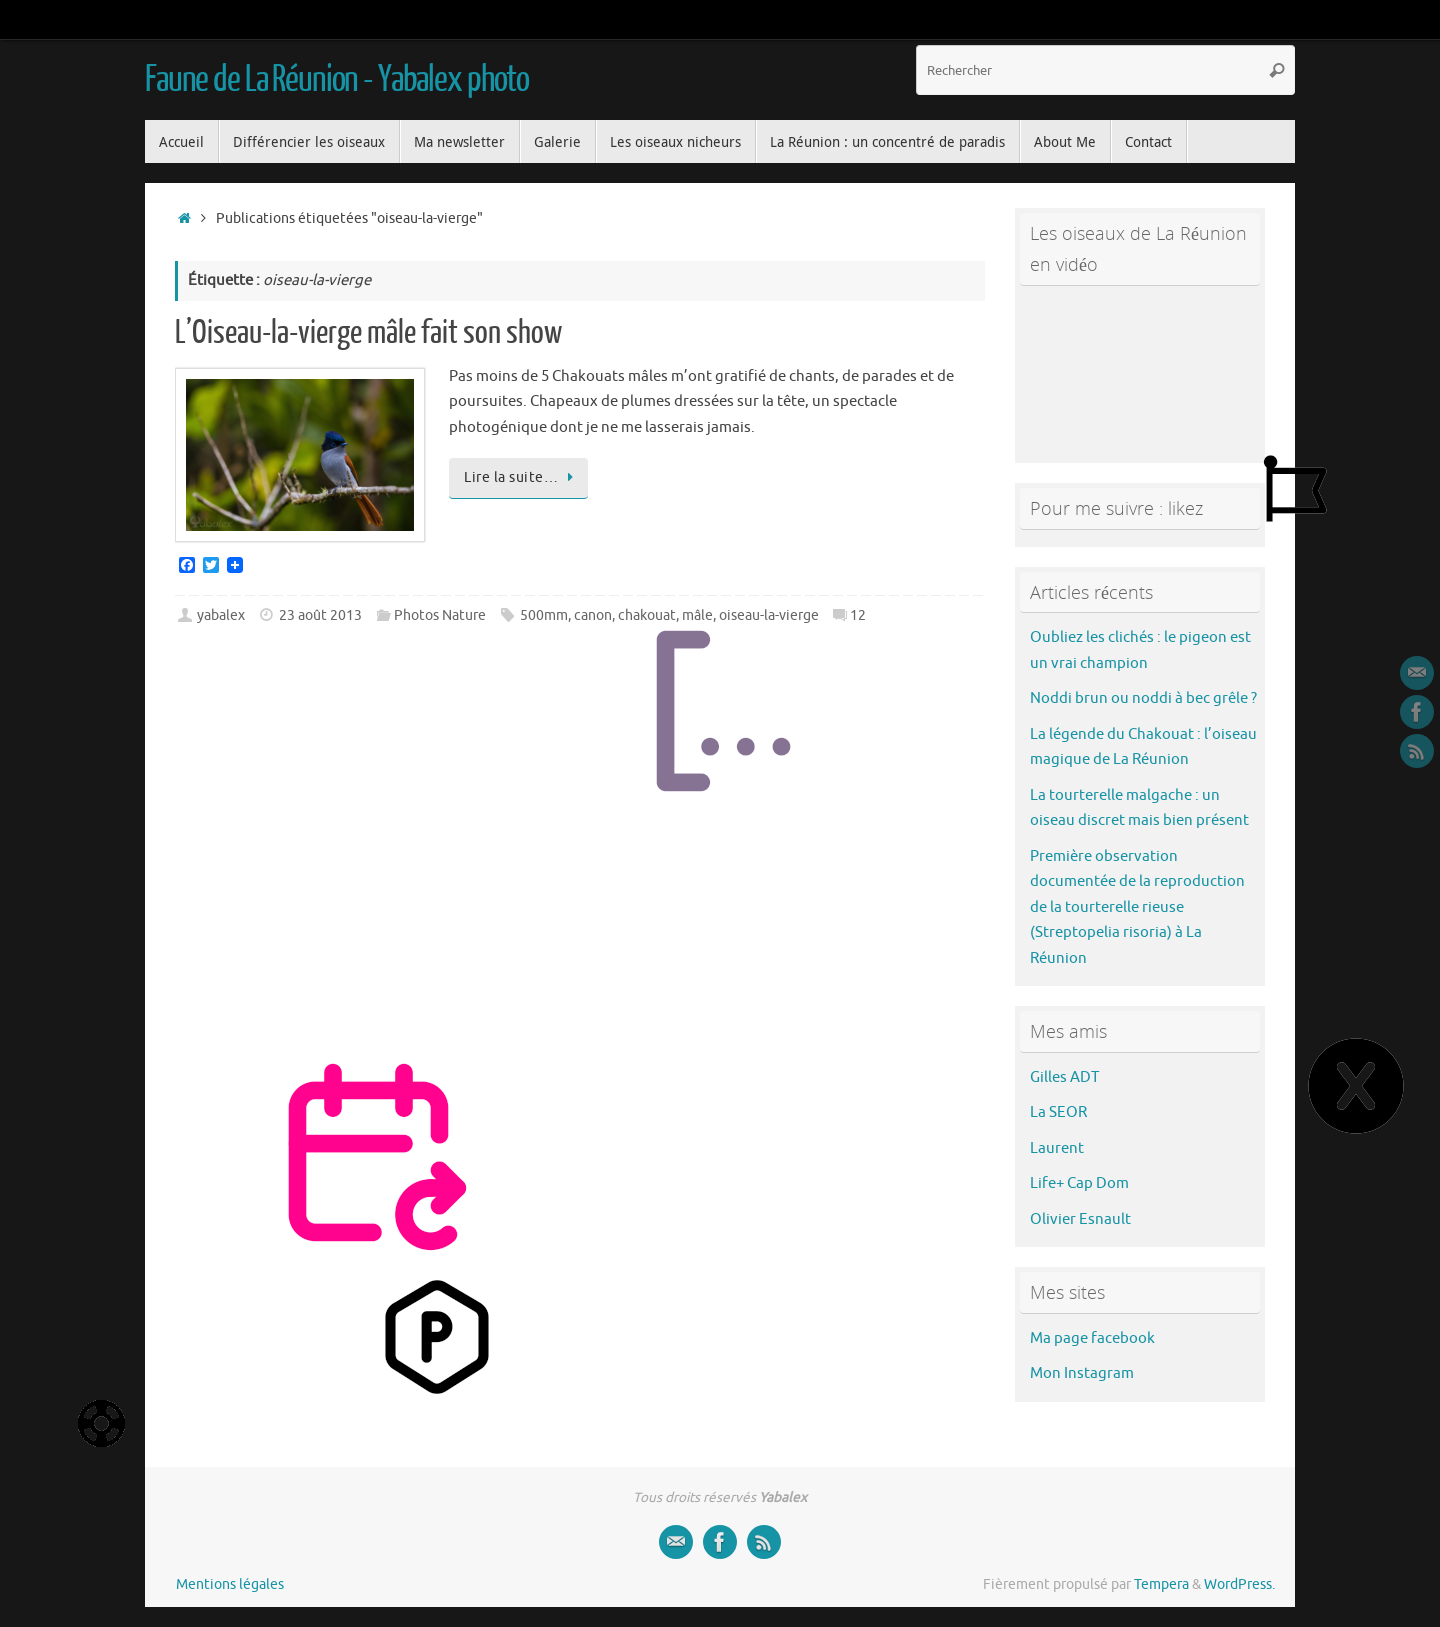 The height and width of the screenshot is (1627, 1440). What do you see at coordinates (368, 1152) in the screenshot?
I see `set up a recurring event` at bounding box center [368, 1152].